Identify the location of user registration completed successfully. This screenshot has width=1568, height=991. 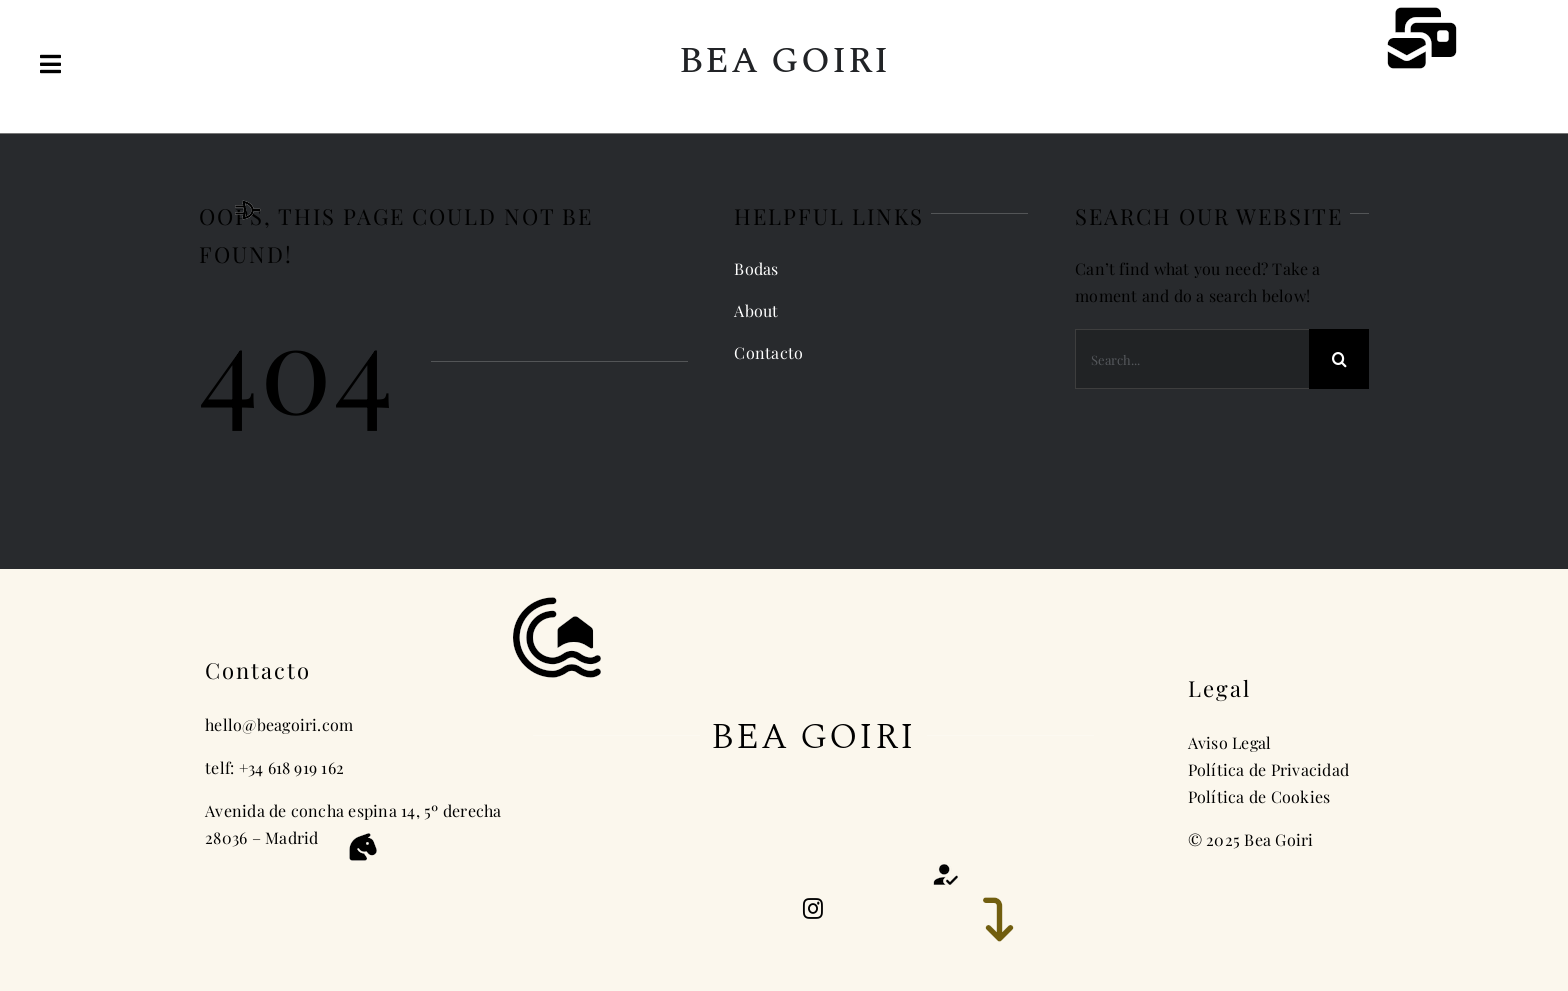
(945, 874).